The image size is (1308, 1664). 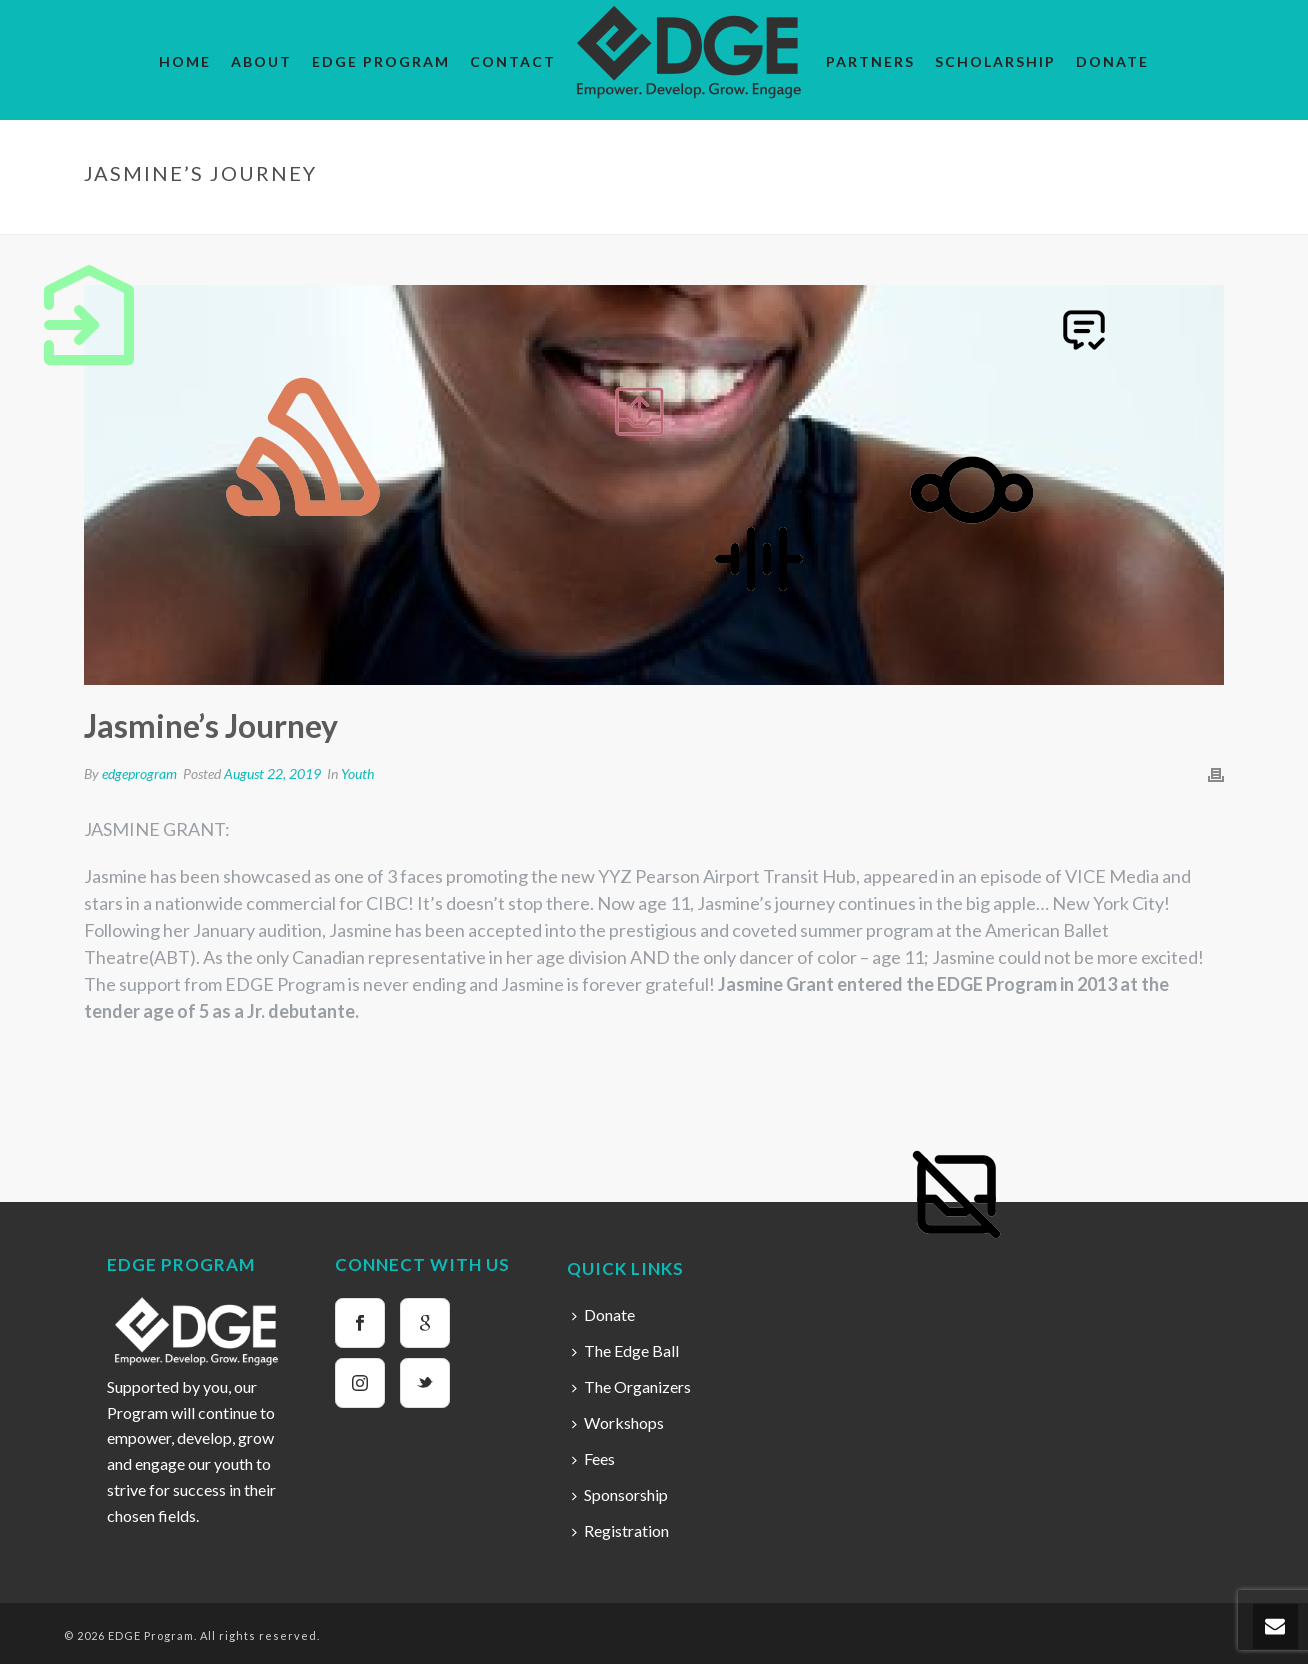 What do you see at coordinates (1084, 329) in the screenshot?
I see `message sent successfully` at bounding box center [1084, 329].